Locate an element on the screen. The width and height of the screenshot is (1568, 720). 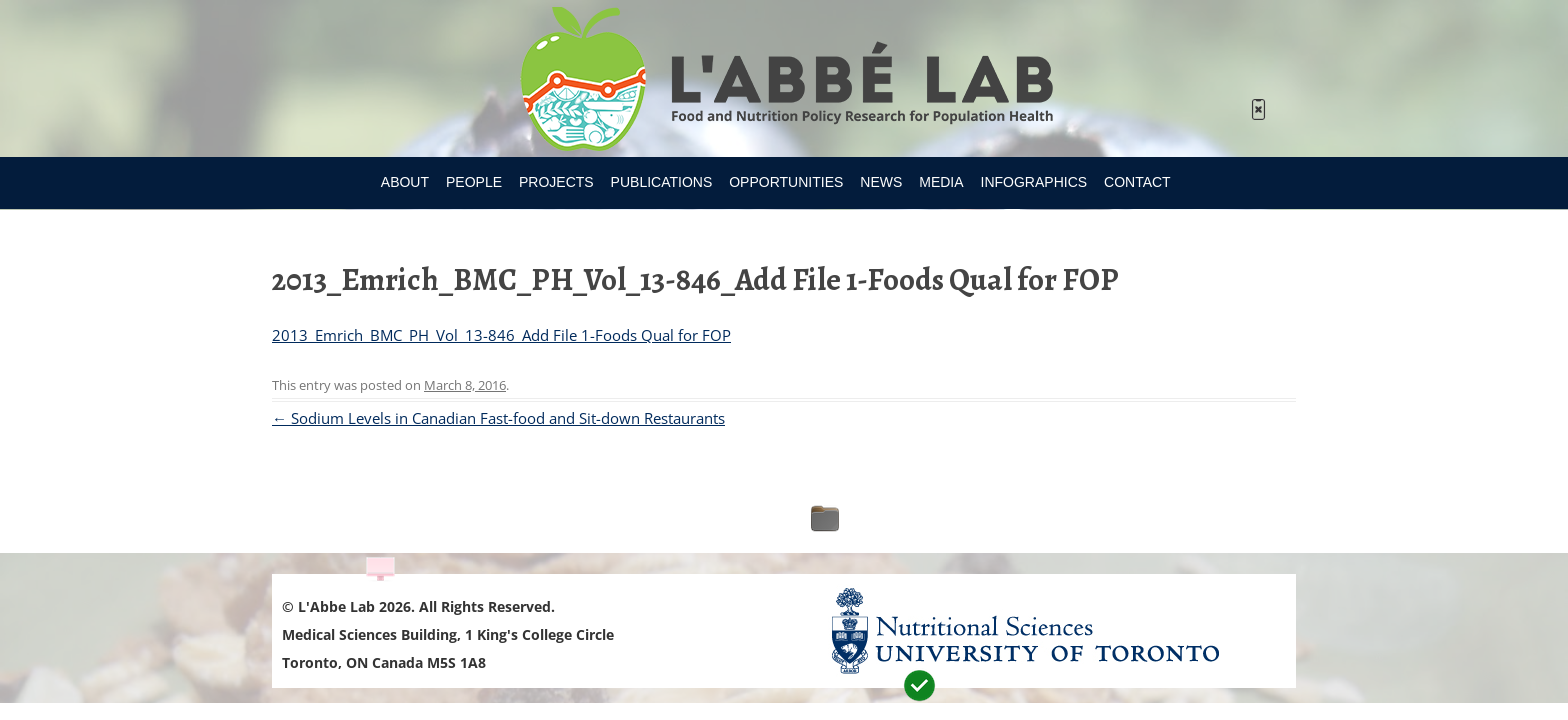
disconnect or unlink a paired device is located at coordinates (1258, 109).